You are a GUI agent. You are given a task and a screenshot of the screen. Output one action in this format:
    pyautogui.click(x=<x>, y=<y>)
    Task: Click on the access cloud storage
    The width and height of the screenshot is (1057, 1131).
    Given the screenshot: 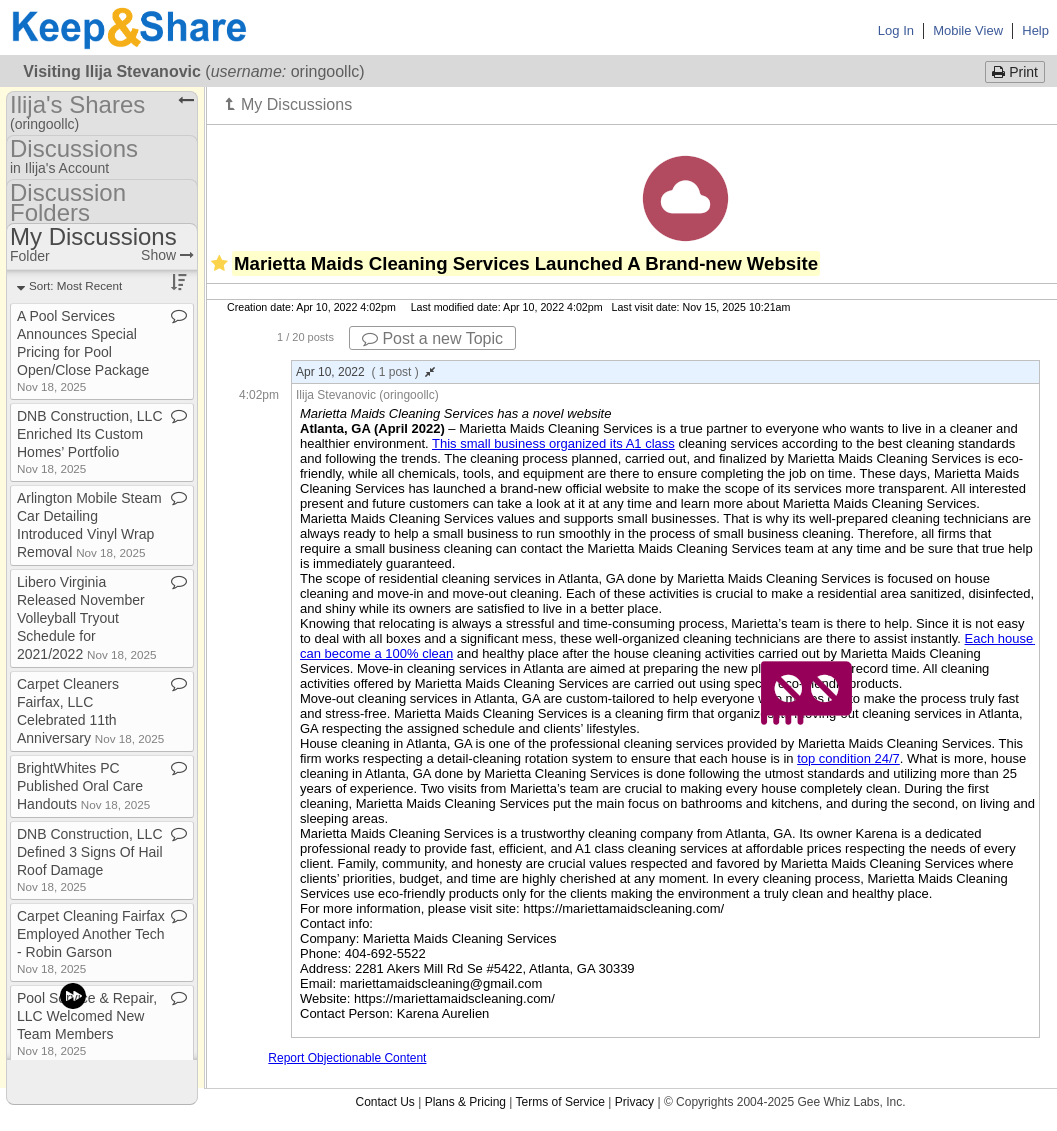 What is the action you would take?
    pyautogui.click(x=685, y=198)
    